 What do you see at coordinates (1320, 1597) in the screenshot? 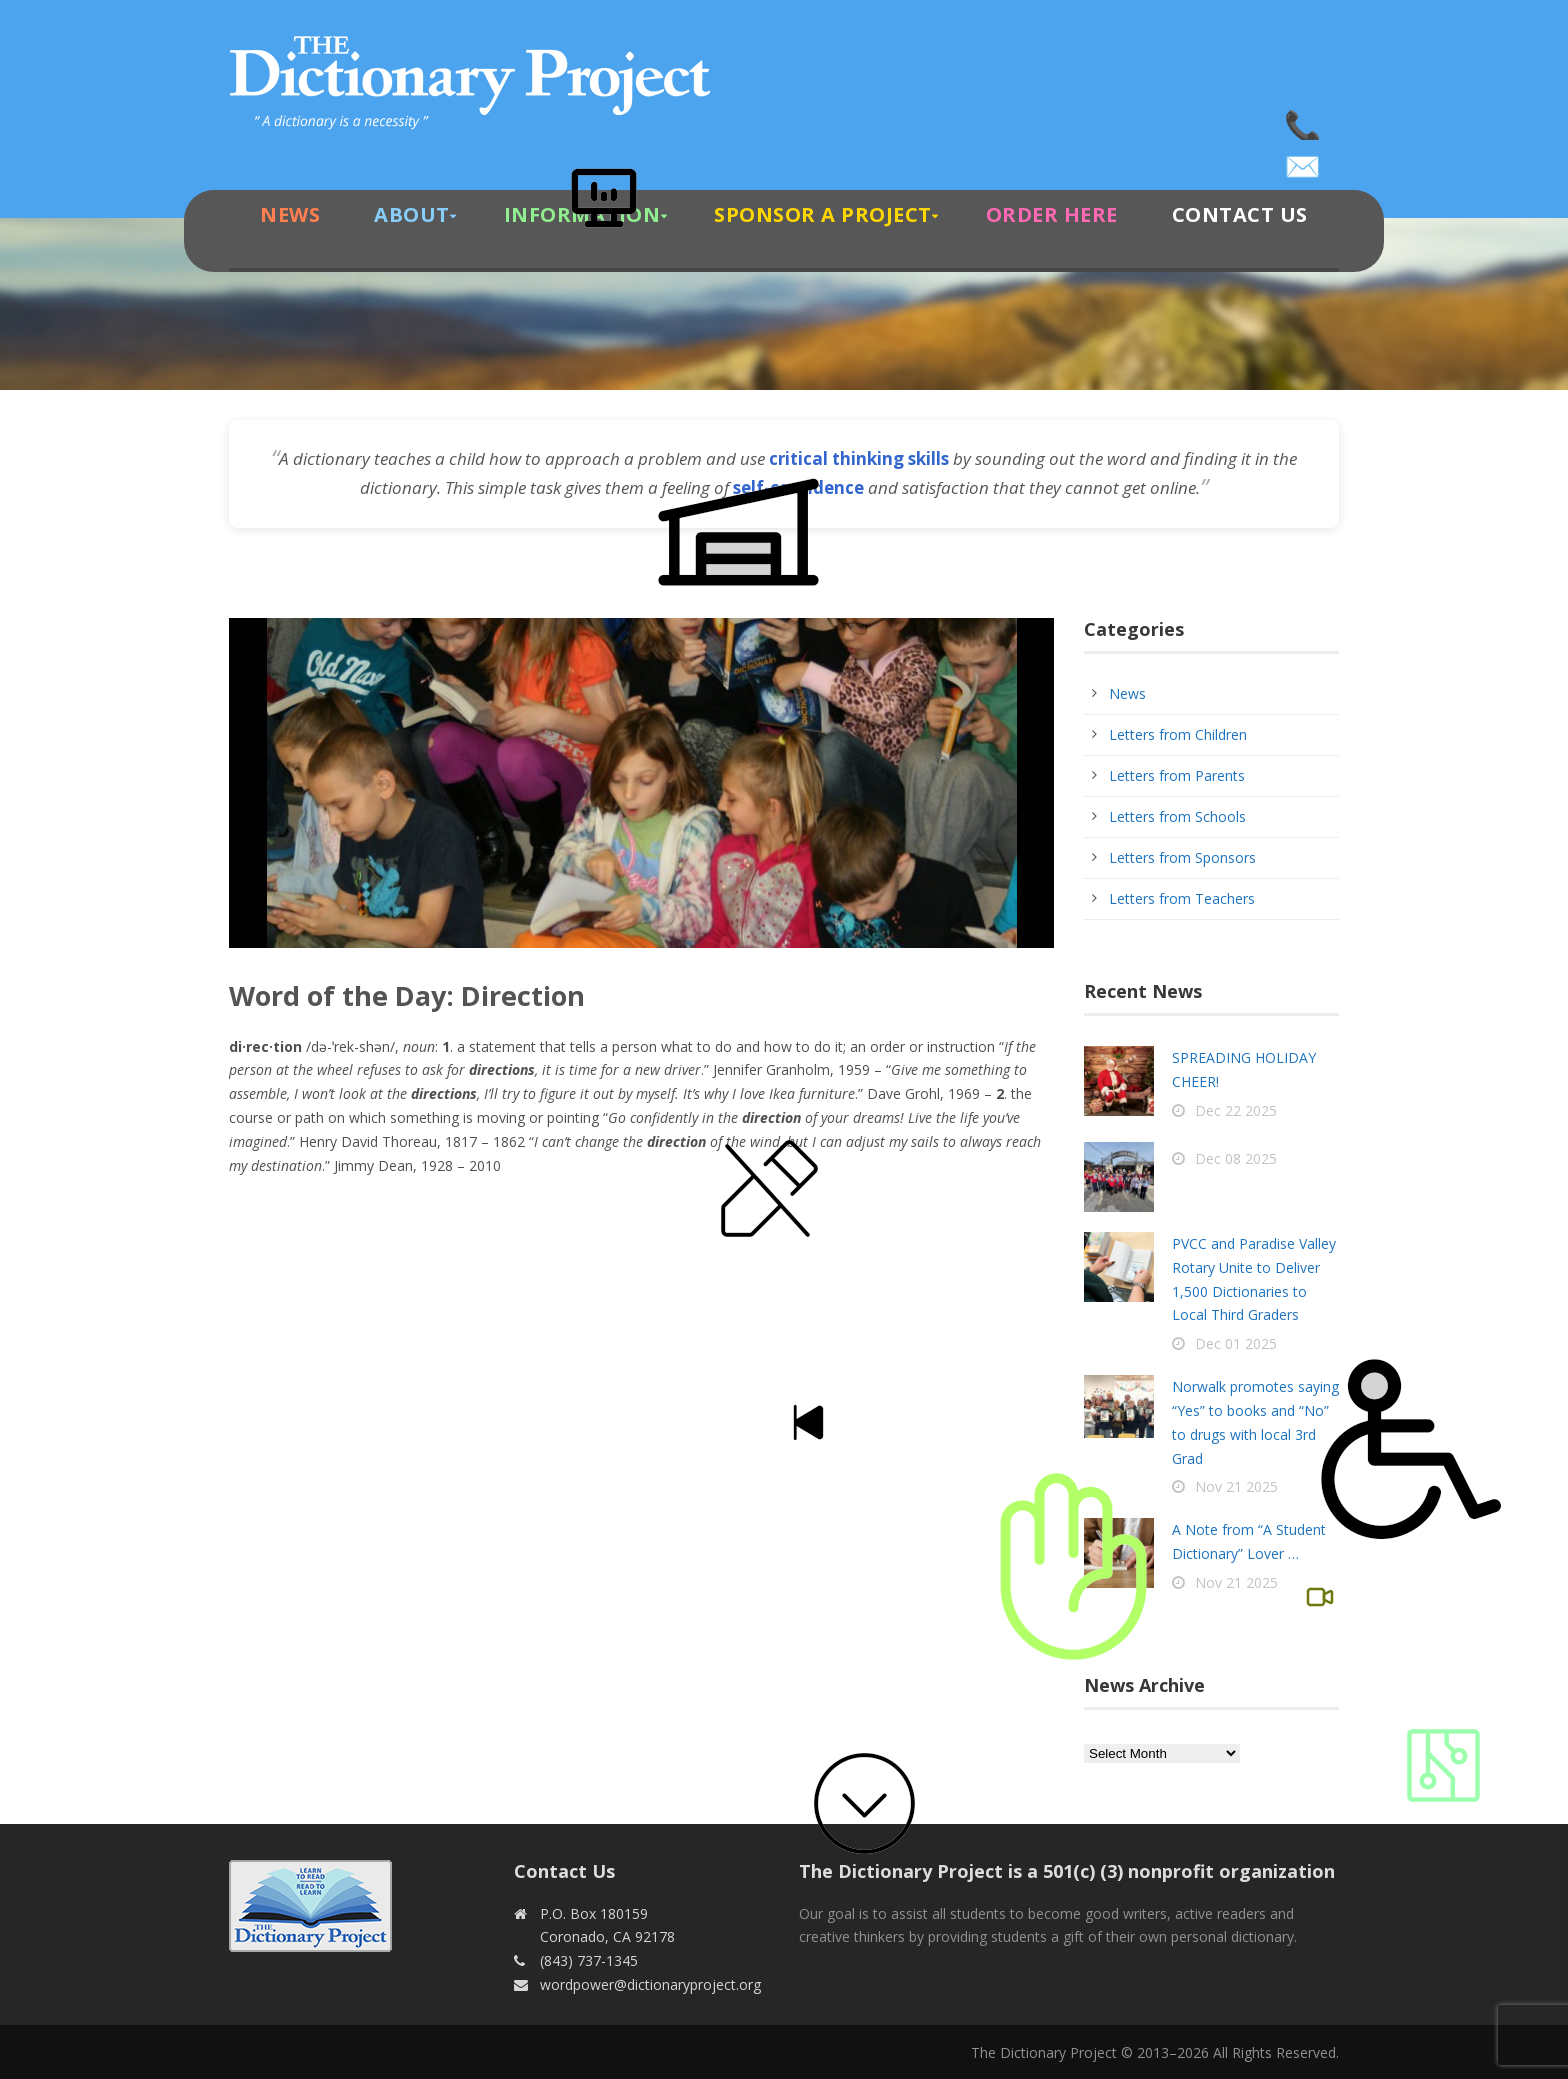
I see `start a video call` at bounding box center [1320, 1597].